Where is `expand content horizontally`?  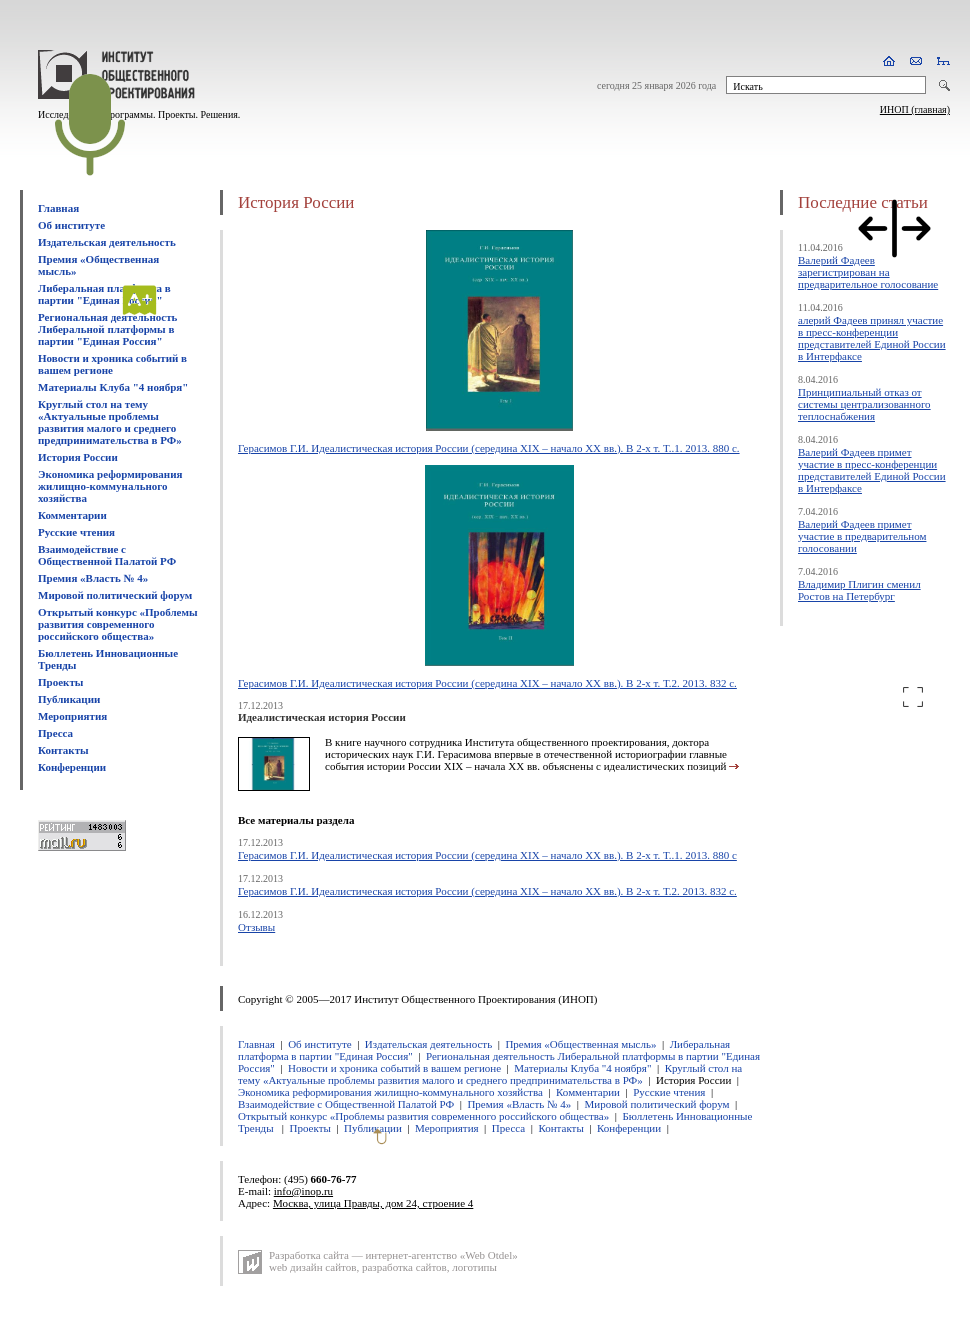 expand content horizontally is located at coordinates (894, 228).